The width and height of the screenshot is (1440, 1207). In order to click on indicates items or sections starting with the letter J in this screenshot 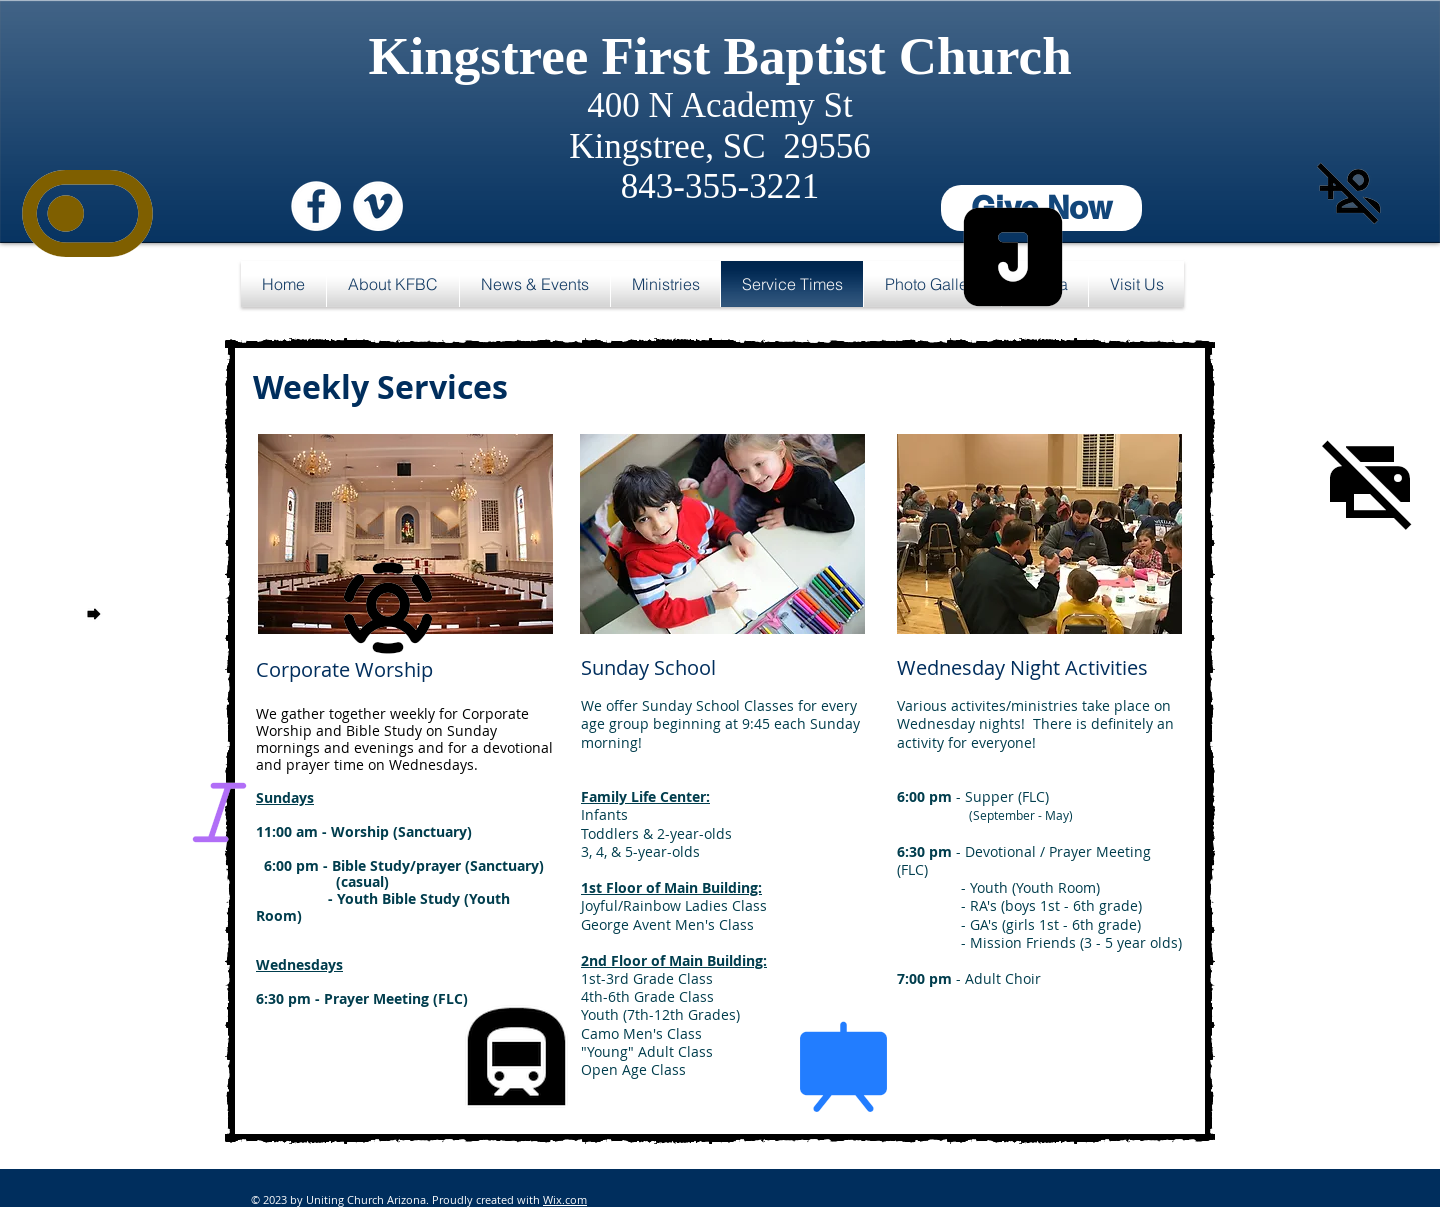, I will do `click(1013, 257)`.